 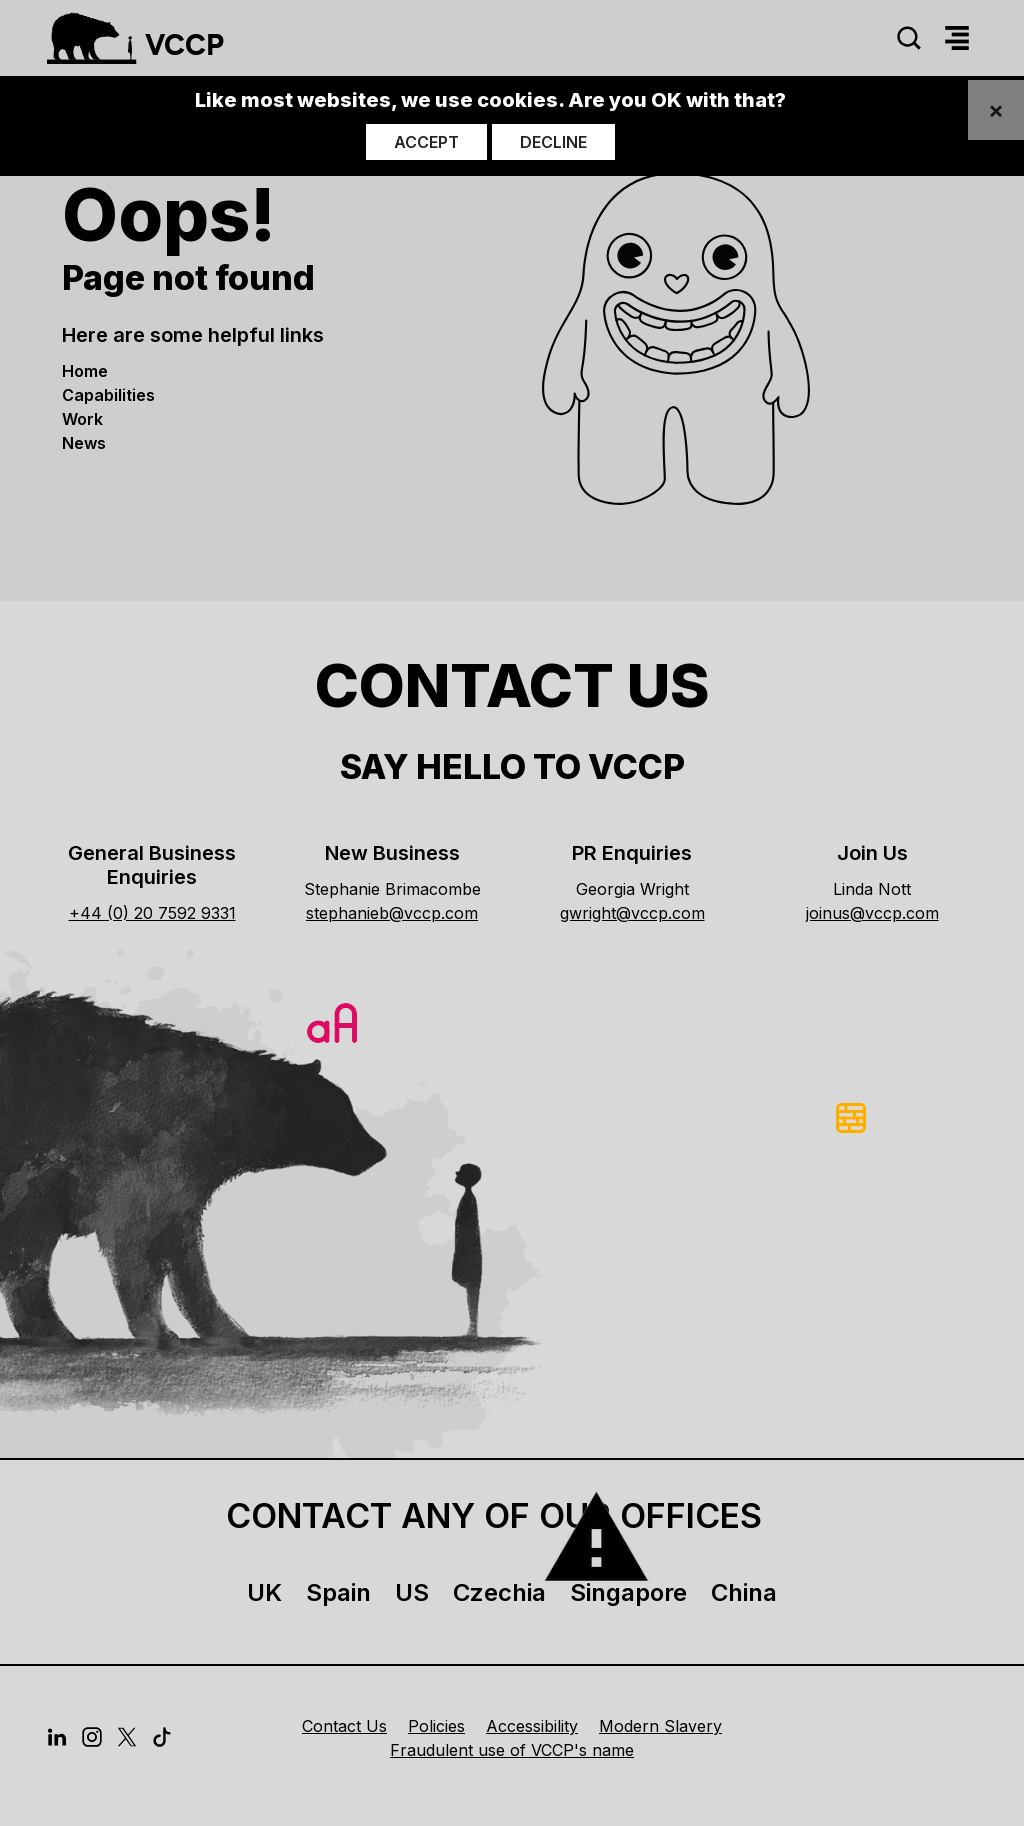 What do you see at coordinates (332, 1023) in the screenshot?
I see `toggle between uppercase and lowercase text` at bounding box center [332, 1023].